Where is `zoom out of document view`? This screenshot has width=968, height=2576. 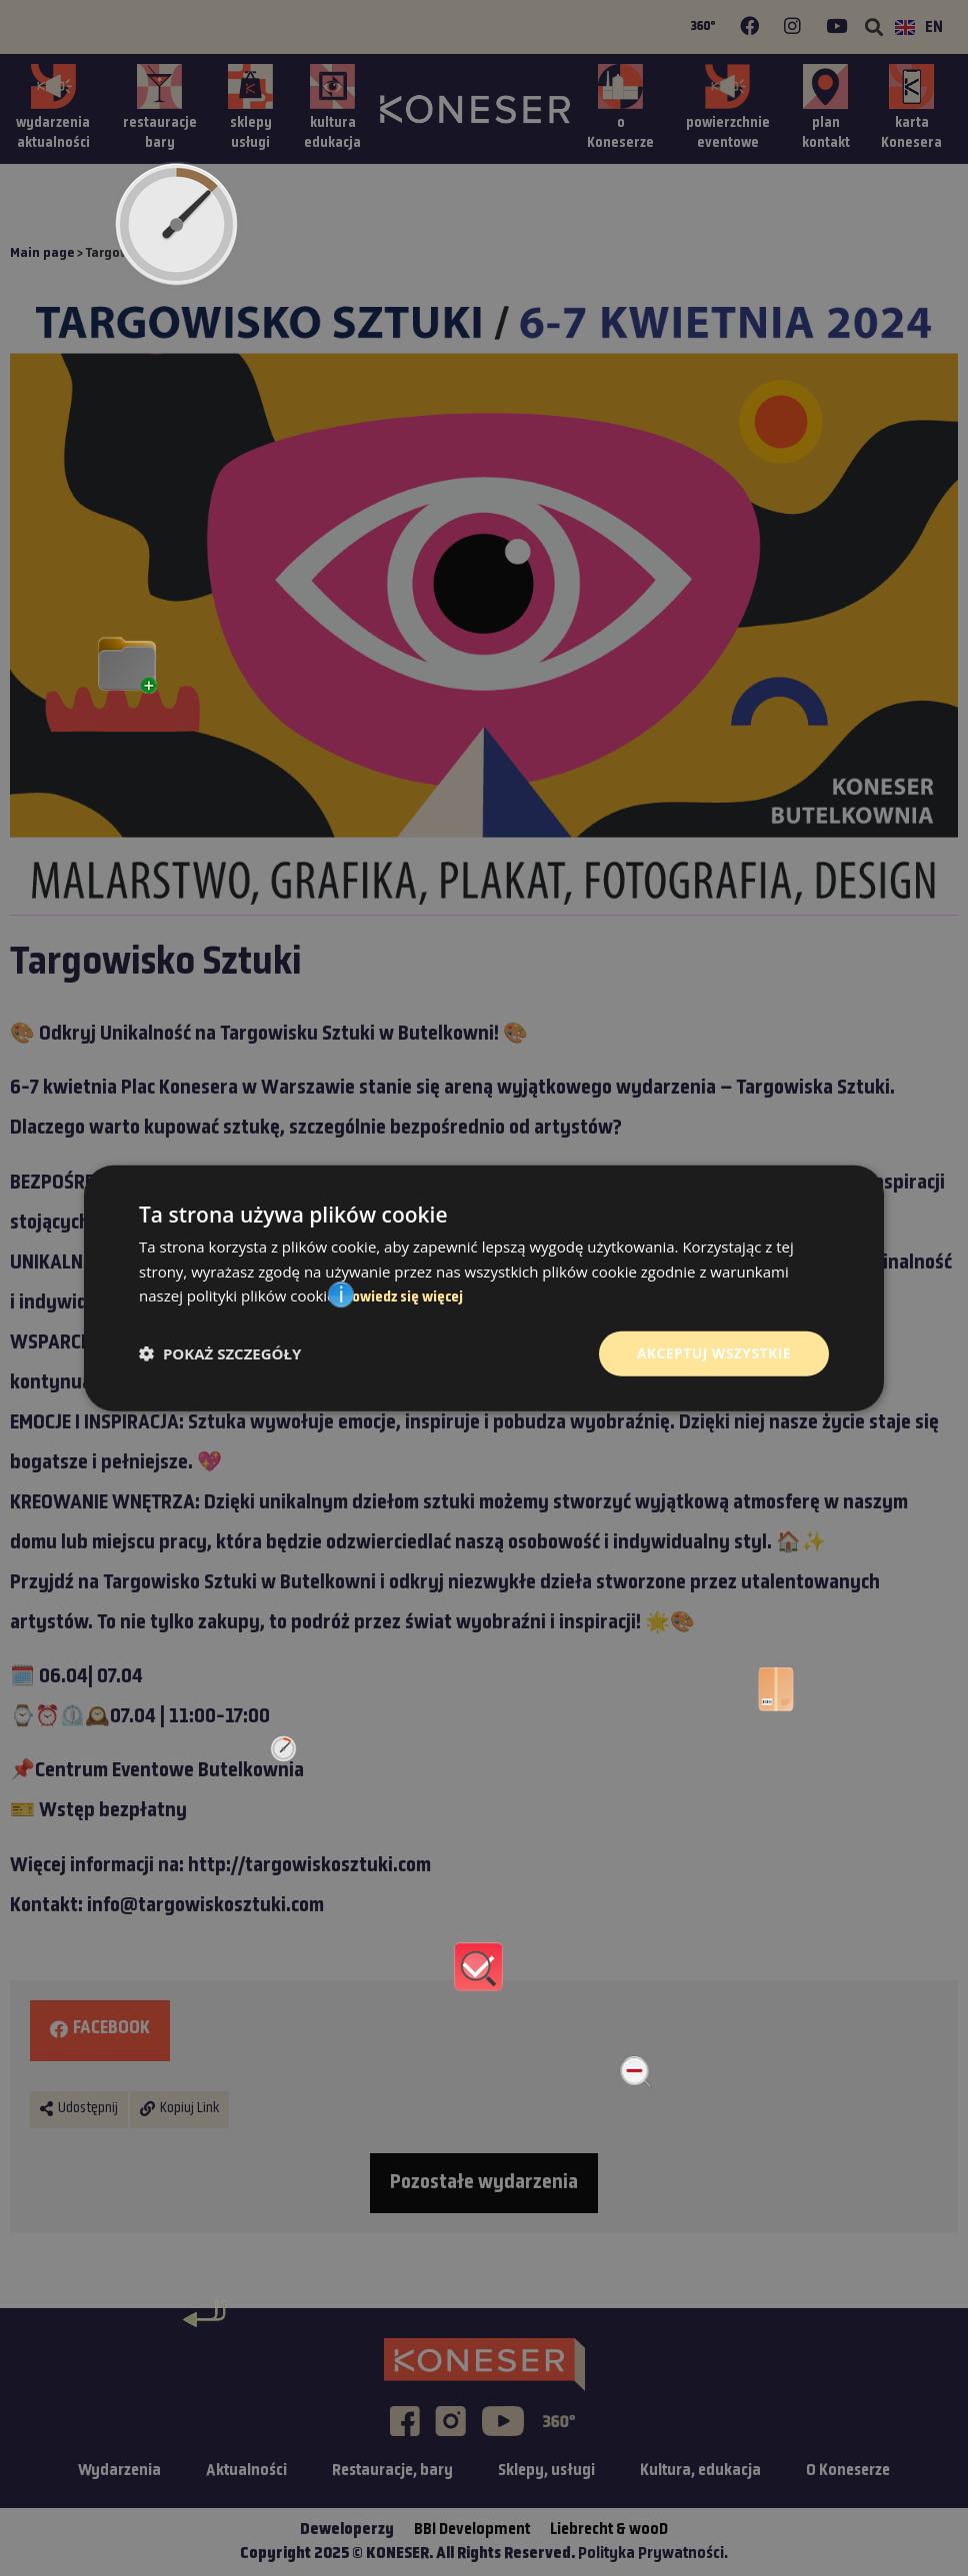
zoom out of document view is located at coordinates (636, 2072).